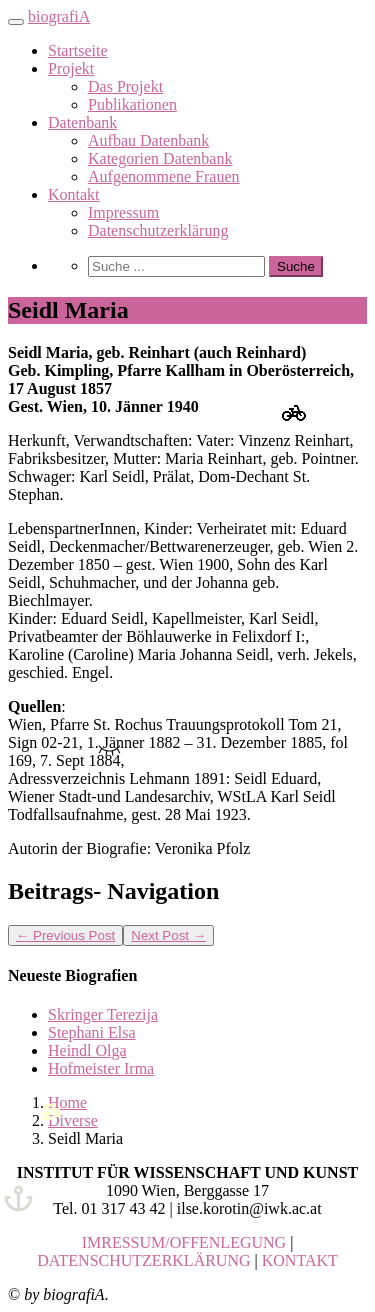 Image resolution: width=375 pixels, height=1312 pixels. Describe the element at coordinates (51, 1112) in the screenshot. I see `access bulk mail or mass email tools` at that location.